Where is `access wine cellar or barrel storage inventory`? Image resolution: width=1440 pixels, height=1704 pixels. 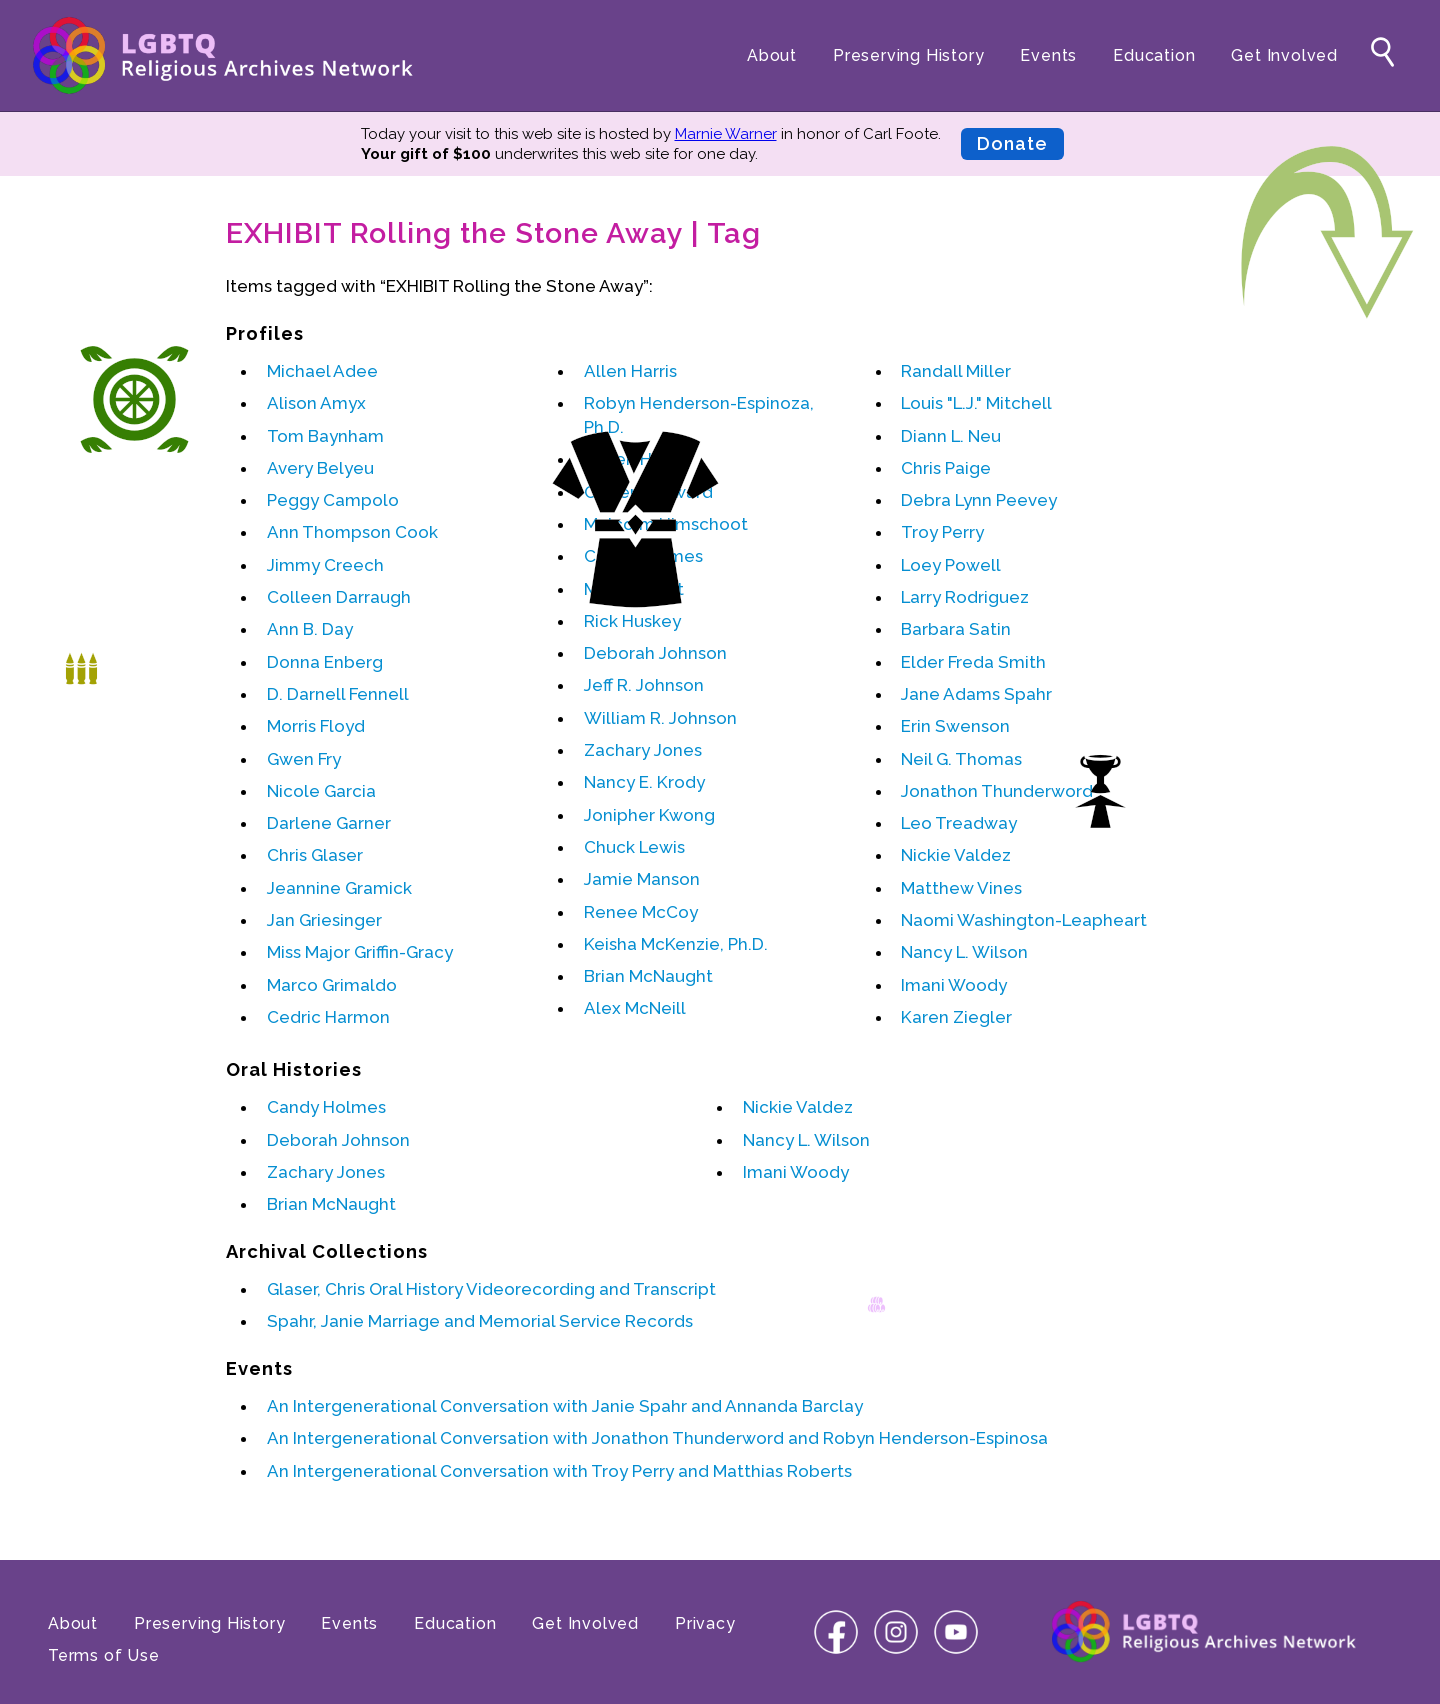 access wine cellar or barrel storage inventory is located at coordinates (876, 1304).